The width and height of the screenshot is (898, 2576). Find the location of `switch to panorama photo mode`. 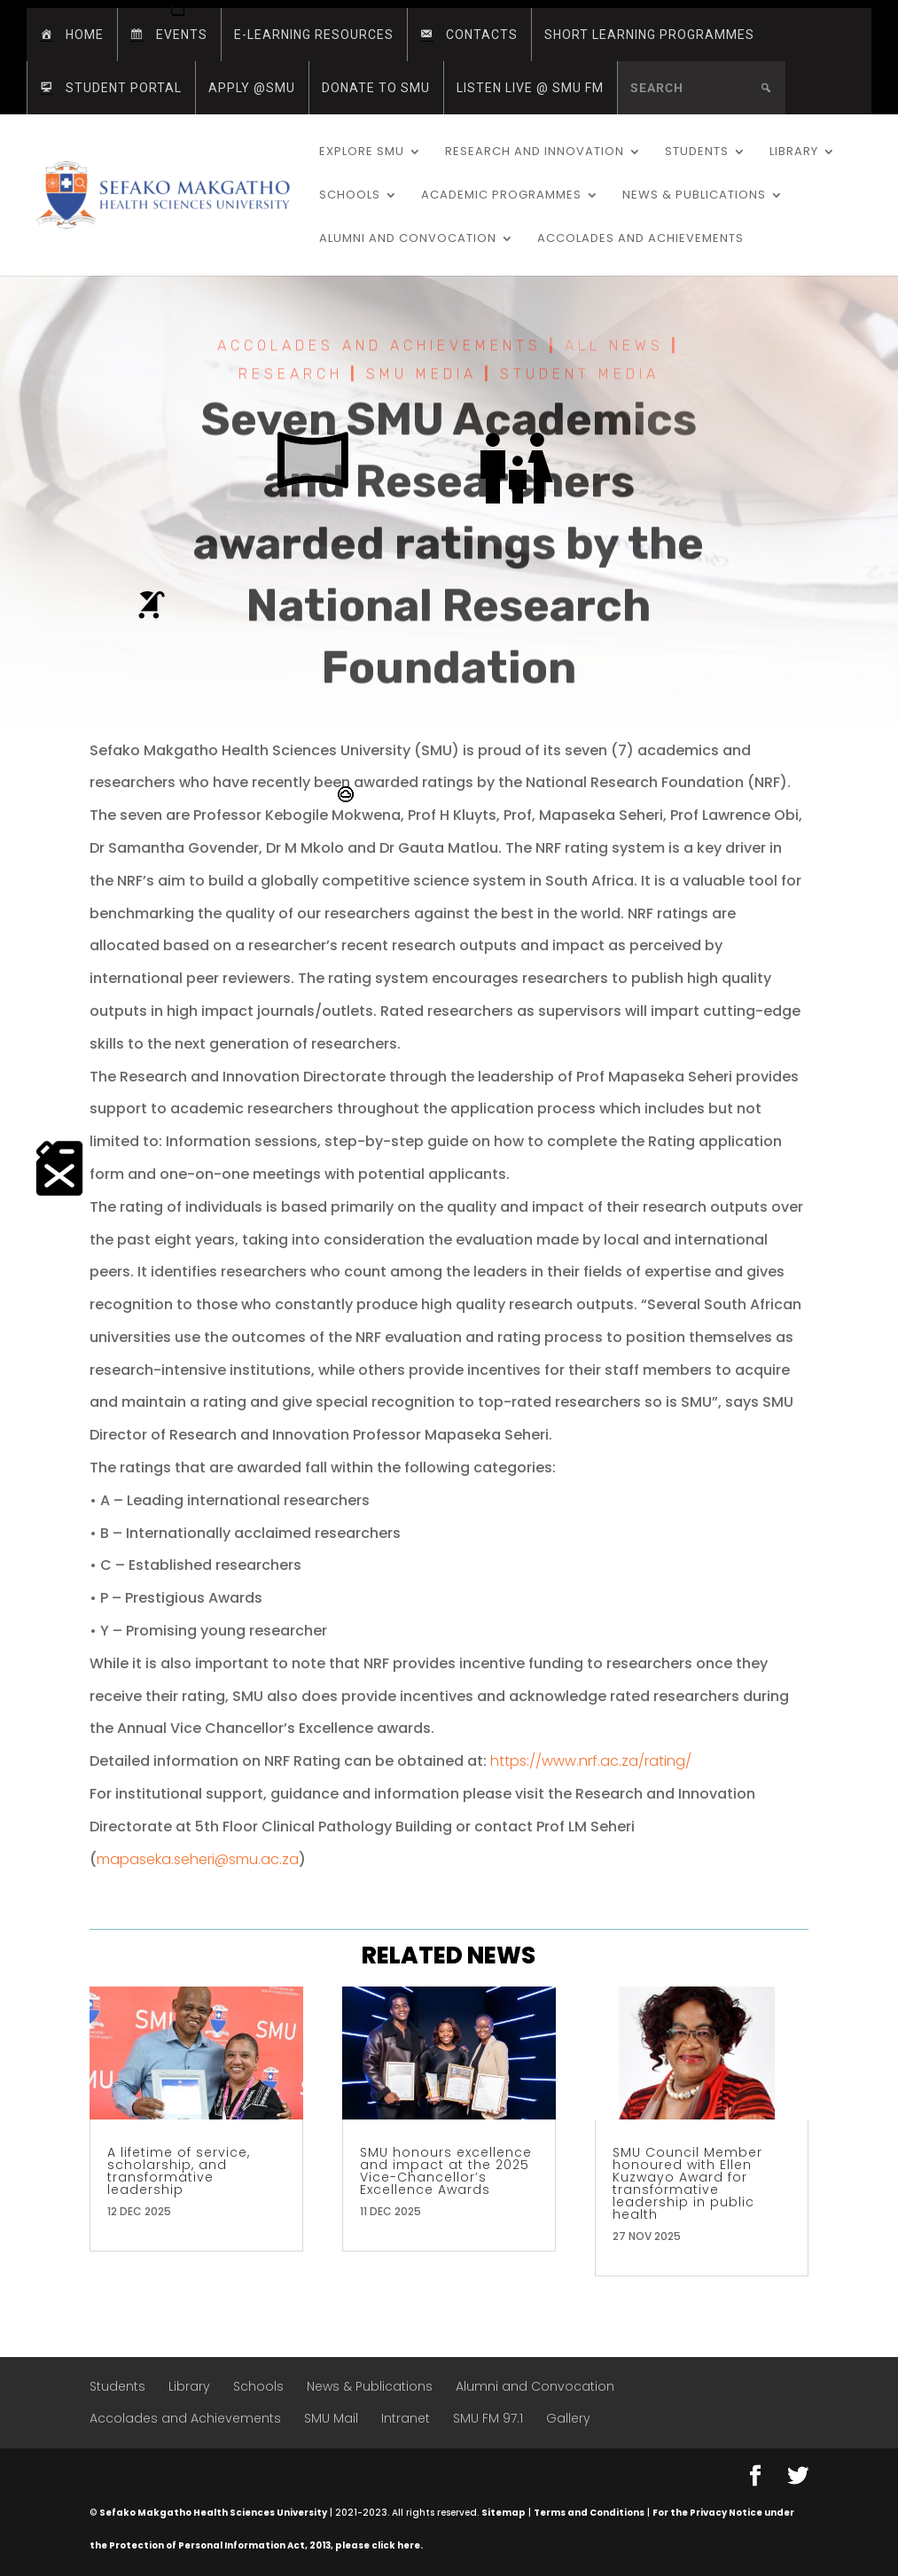

switch to panorama photo mode is located at coordinates (313, 460).